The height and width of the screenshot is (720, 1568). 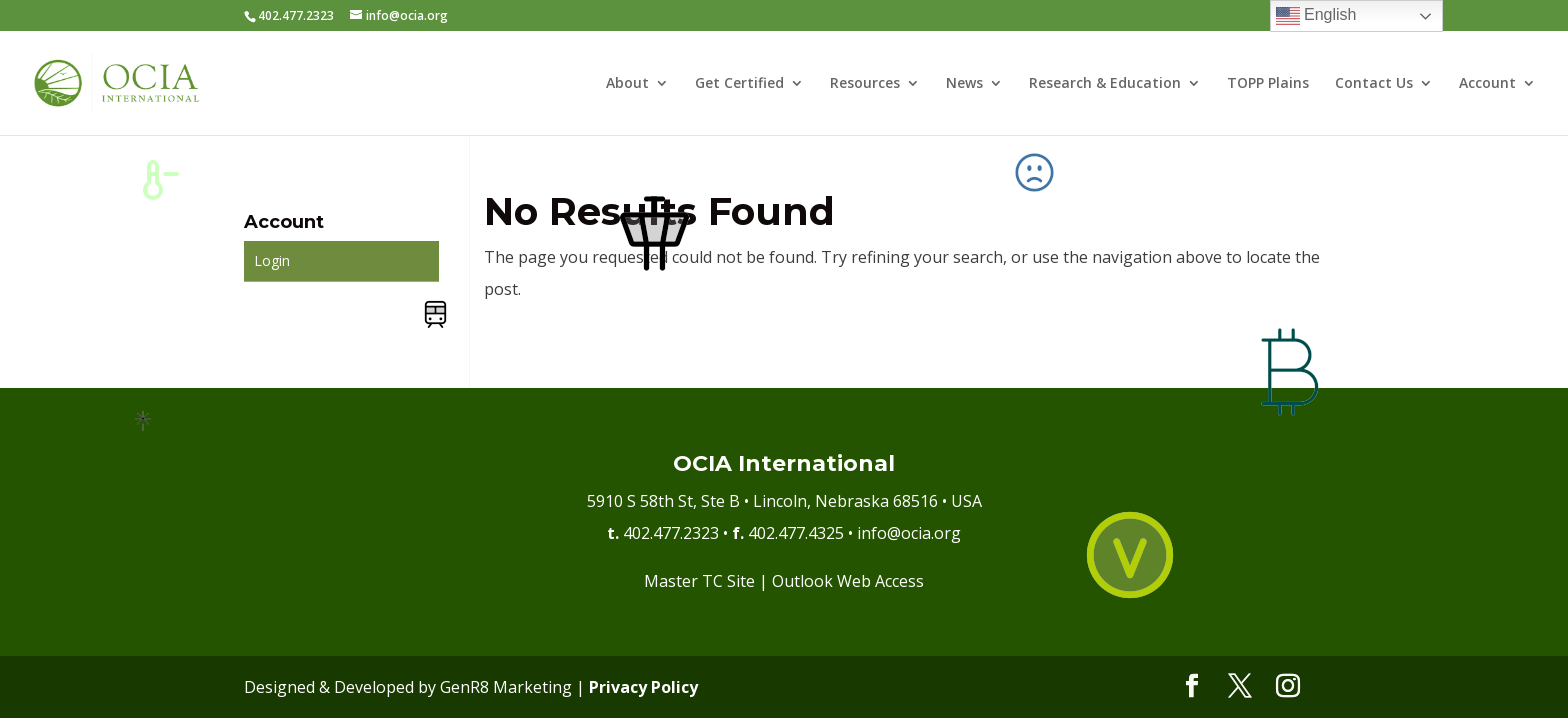 I want to click on indicate negative feedback or dissatisfaction, so click(x=1034, y=172).